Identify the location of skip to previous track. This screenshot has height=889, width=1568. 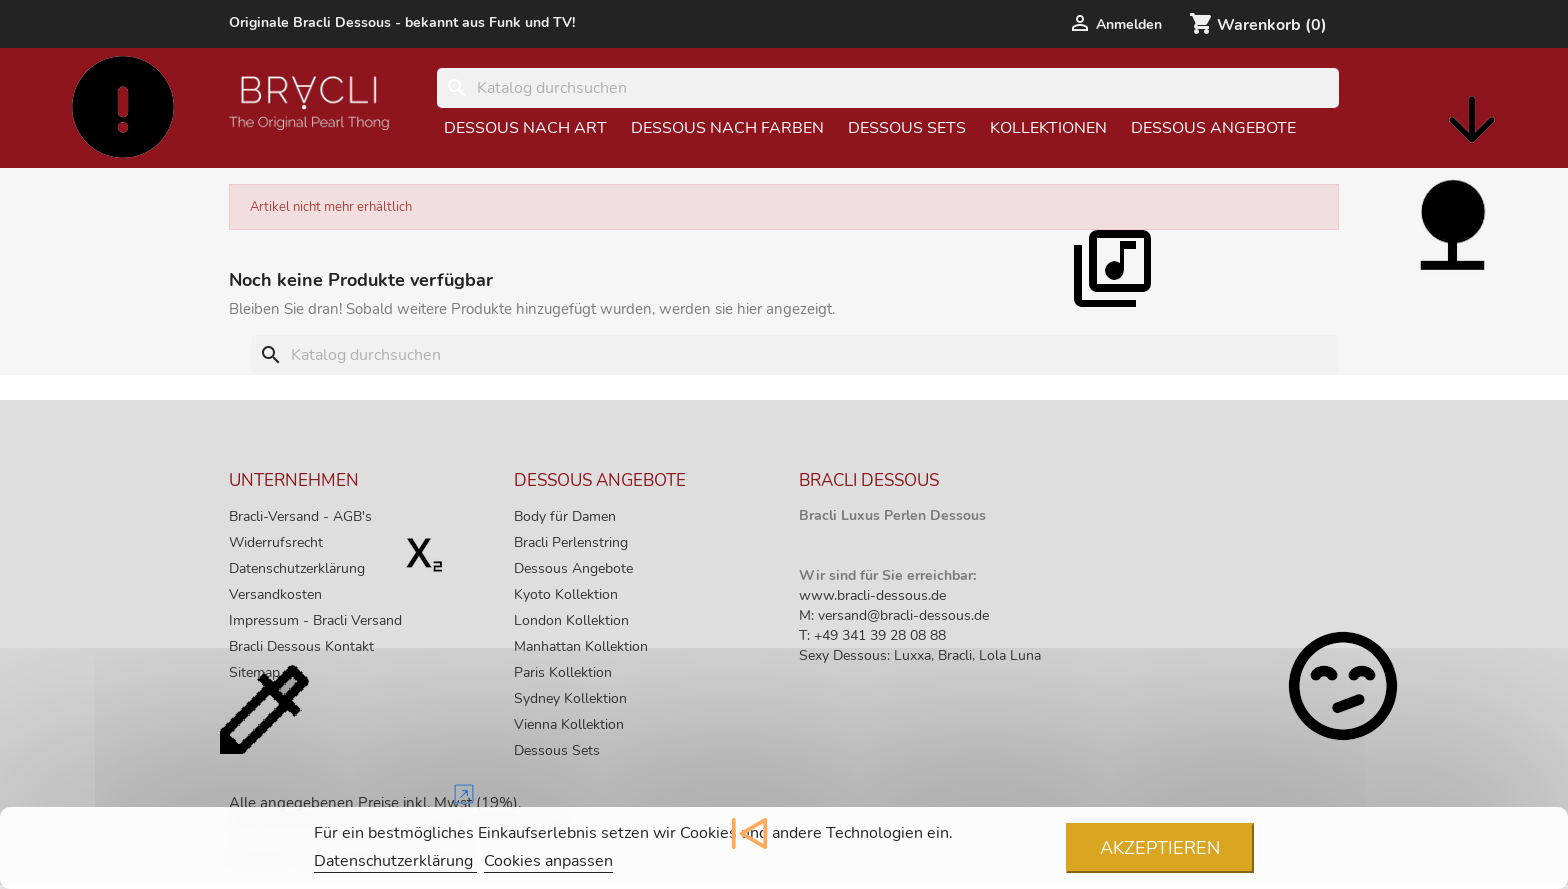
(749, 833).